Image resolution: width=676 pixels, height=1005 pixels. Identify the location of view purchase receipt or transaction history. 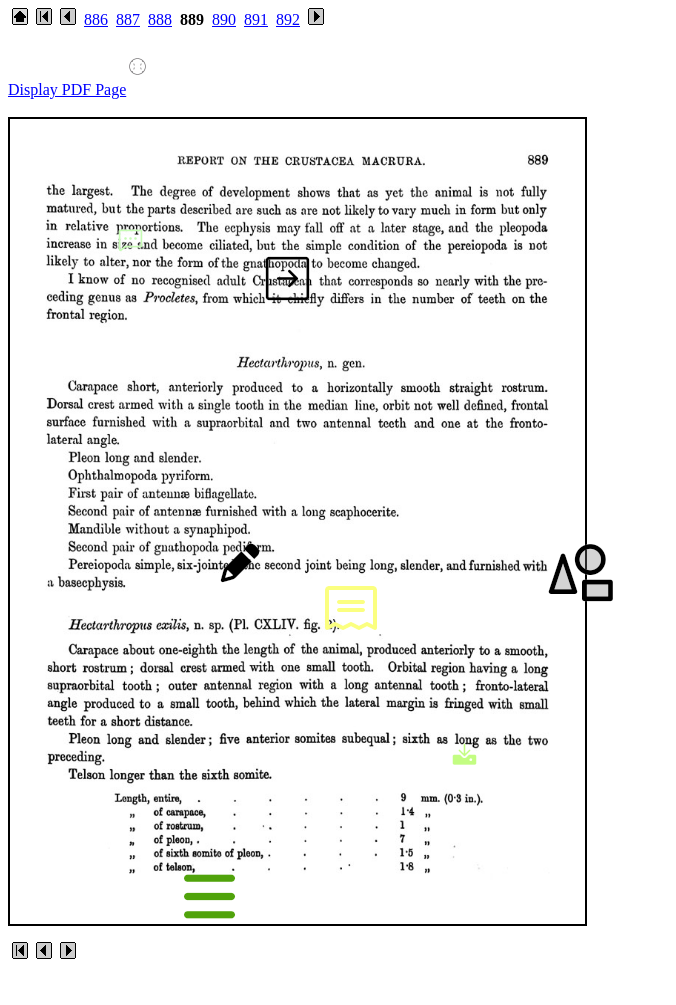
(351, 608).